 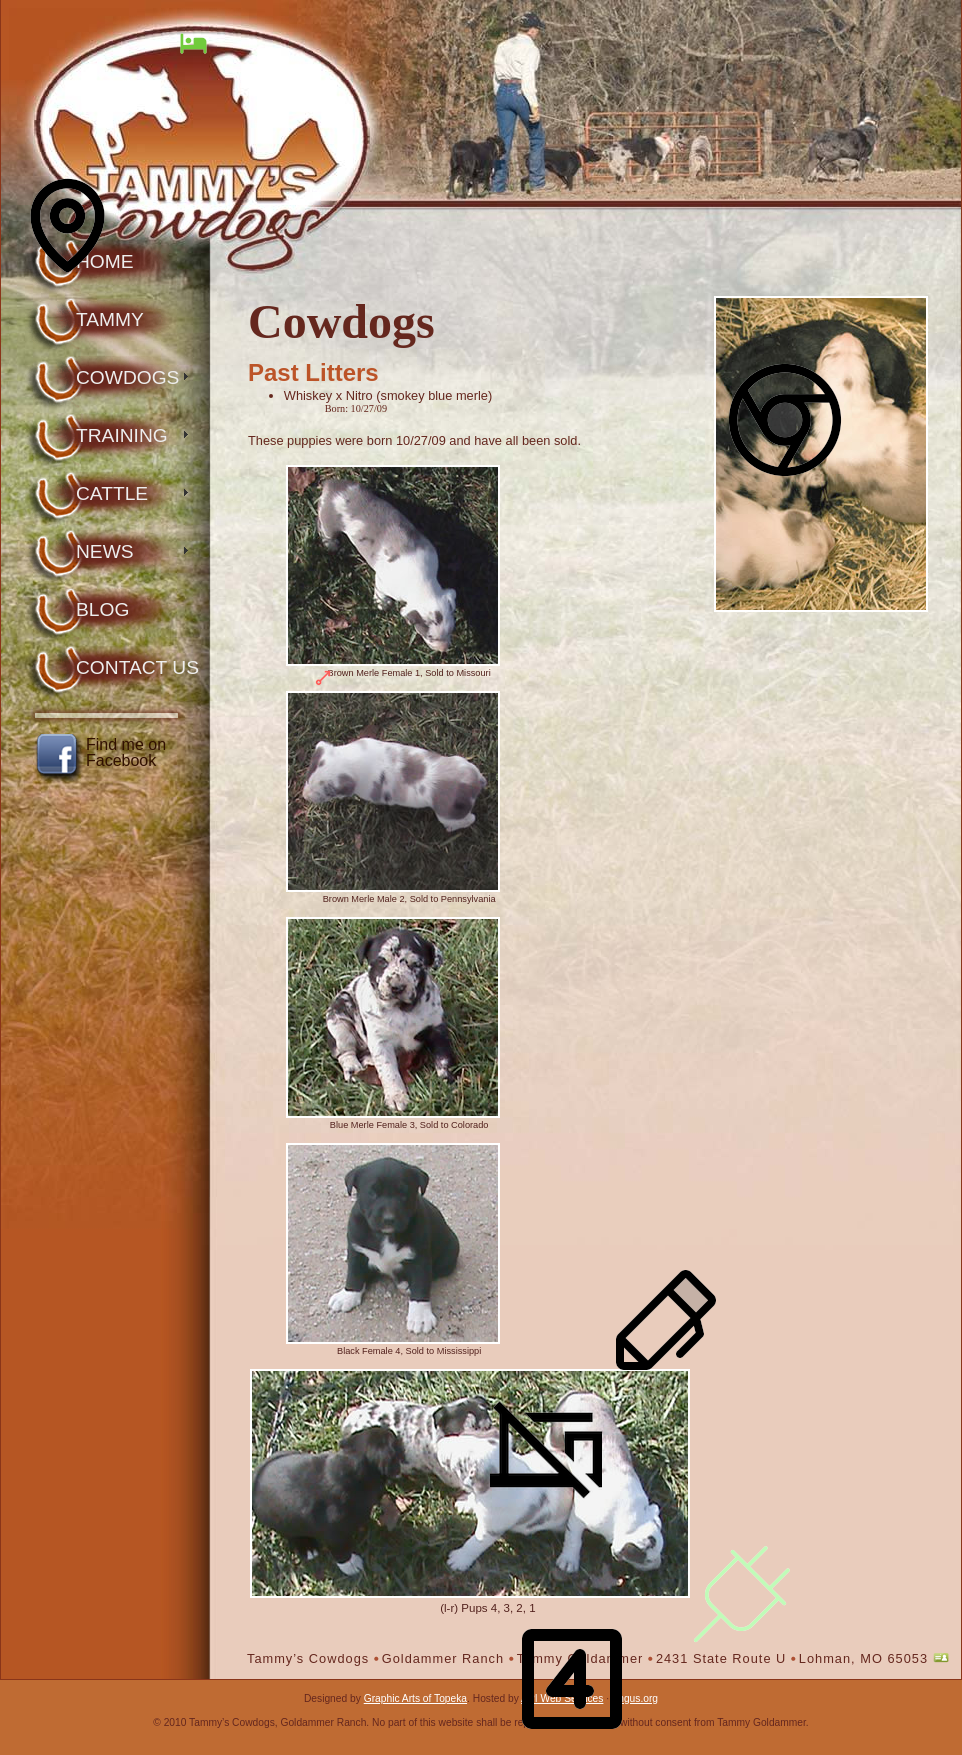 What do you see at coordinates (785, 420) in the screenshot?
I see `open google chrome browser` at bounding box center [785, 420].